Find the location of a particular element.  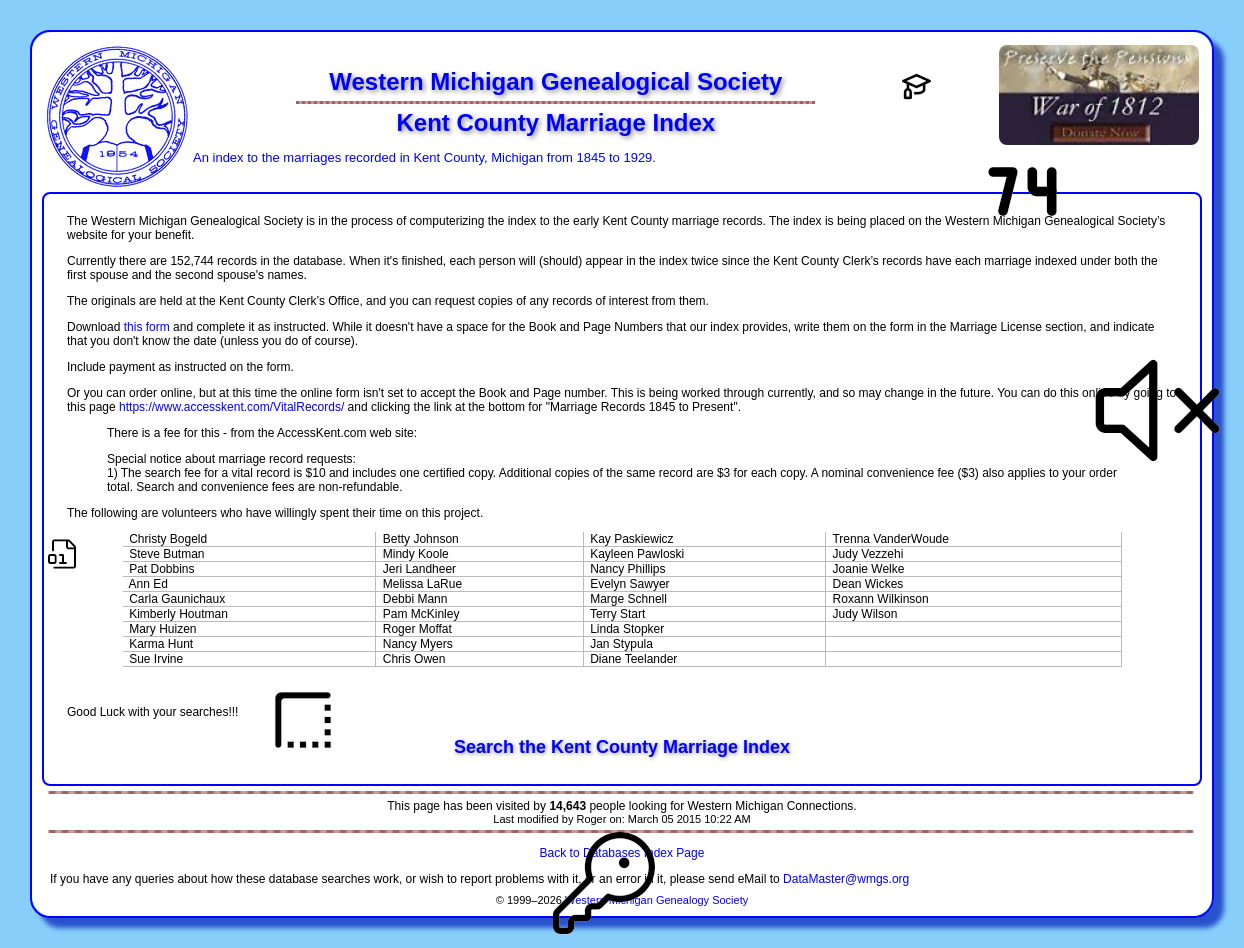

view or open a binary file is located at coordinates (64, 554).